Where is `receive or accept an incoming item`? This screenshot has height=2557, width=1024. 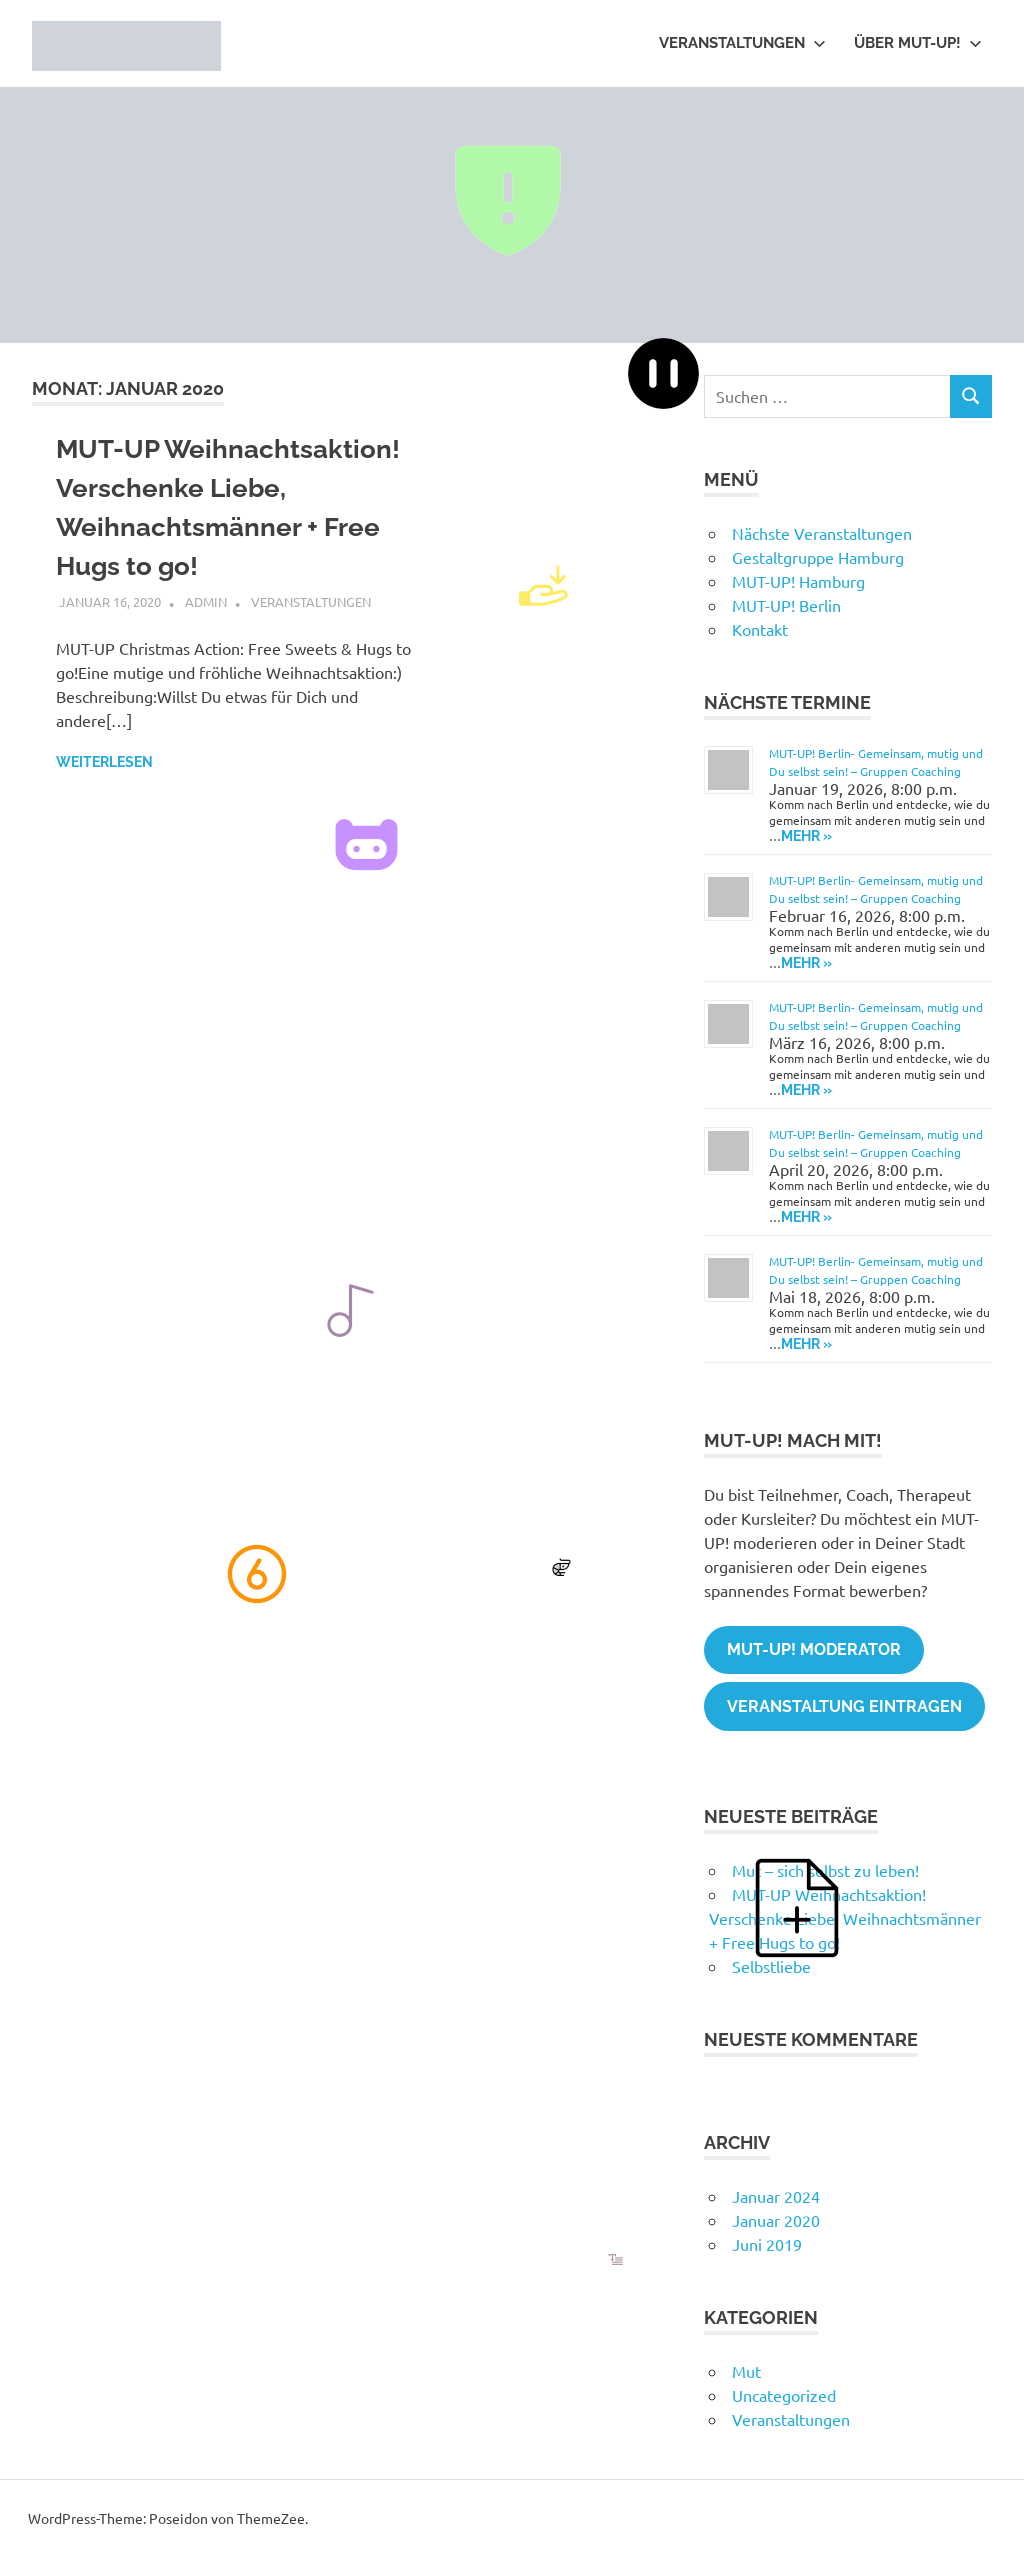
receive or accept an incoming item is located at coordinates (545, 588).